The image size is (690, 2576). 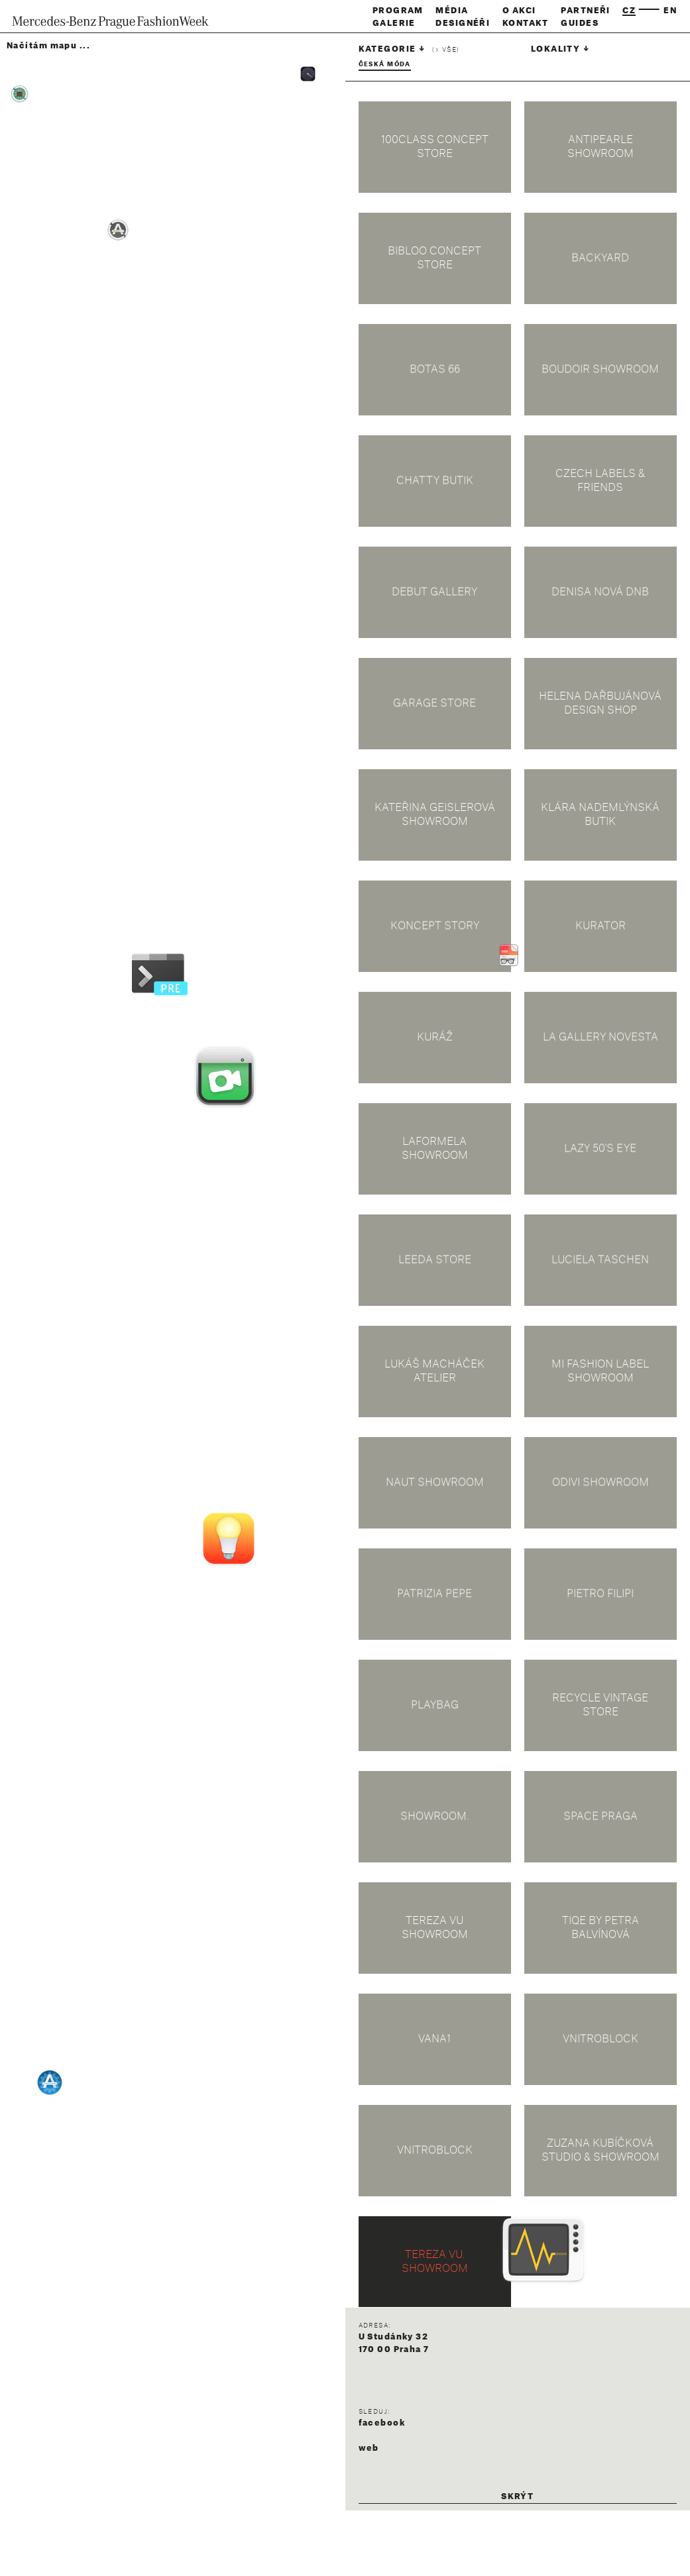 What do you see at coordinates (50, 2082) in the screenshot?
I see `open software properties or driver settings` at bounding box center [50, 2082].